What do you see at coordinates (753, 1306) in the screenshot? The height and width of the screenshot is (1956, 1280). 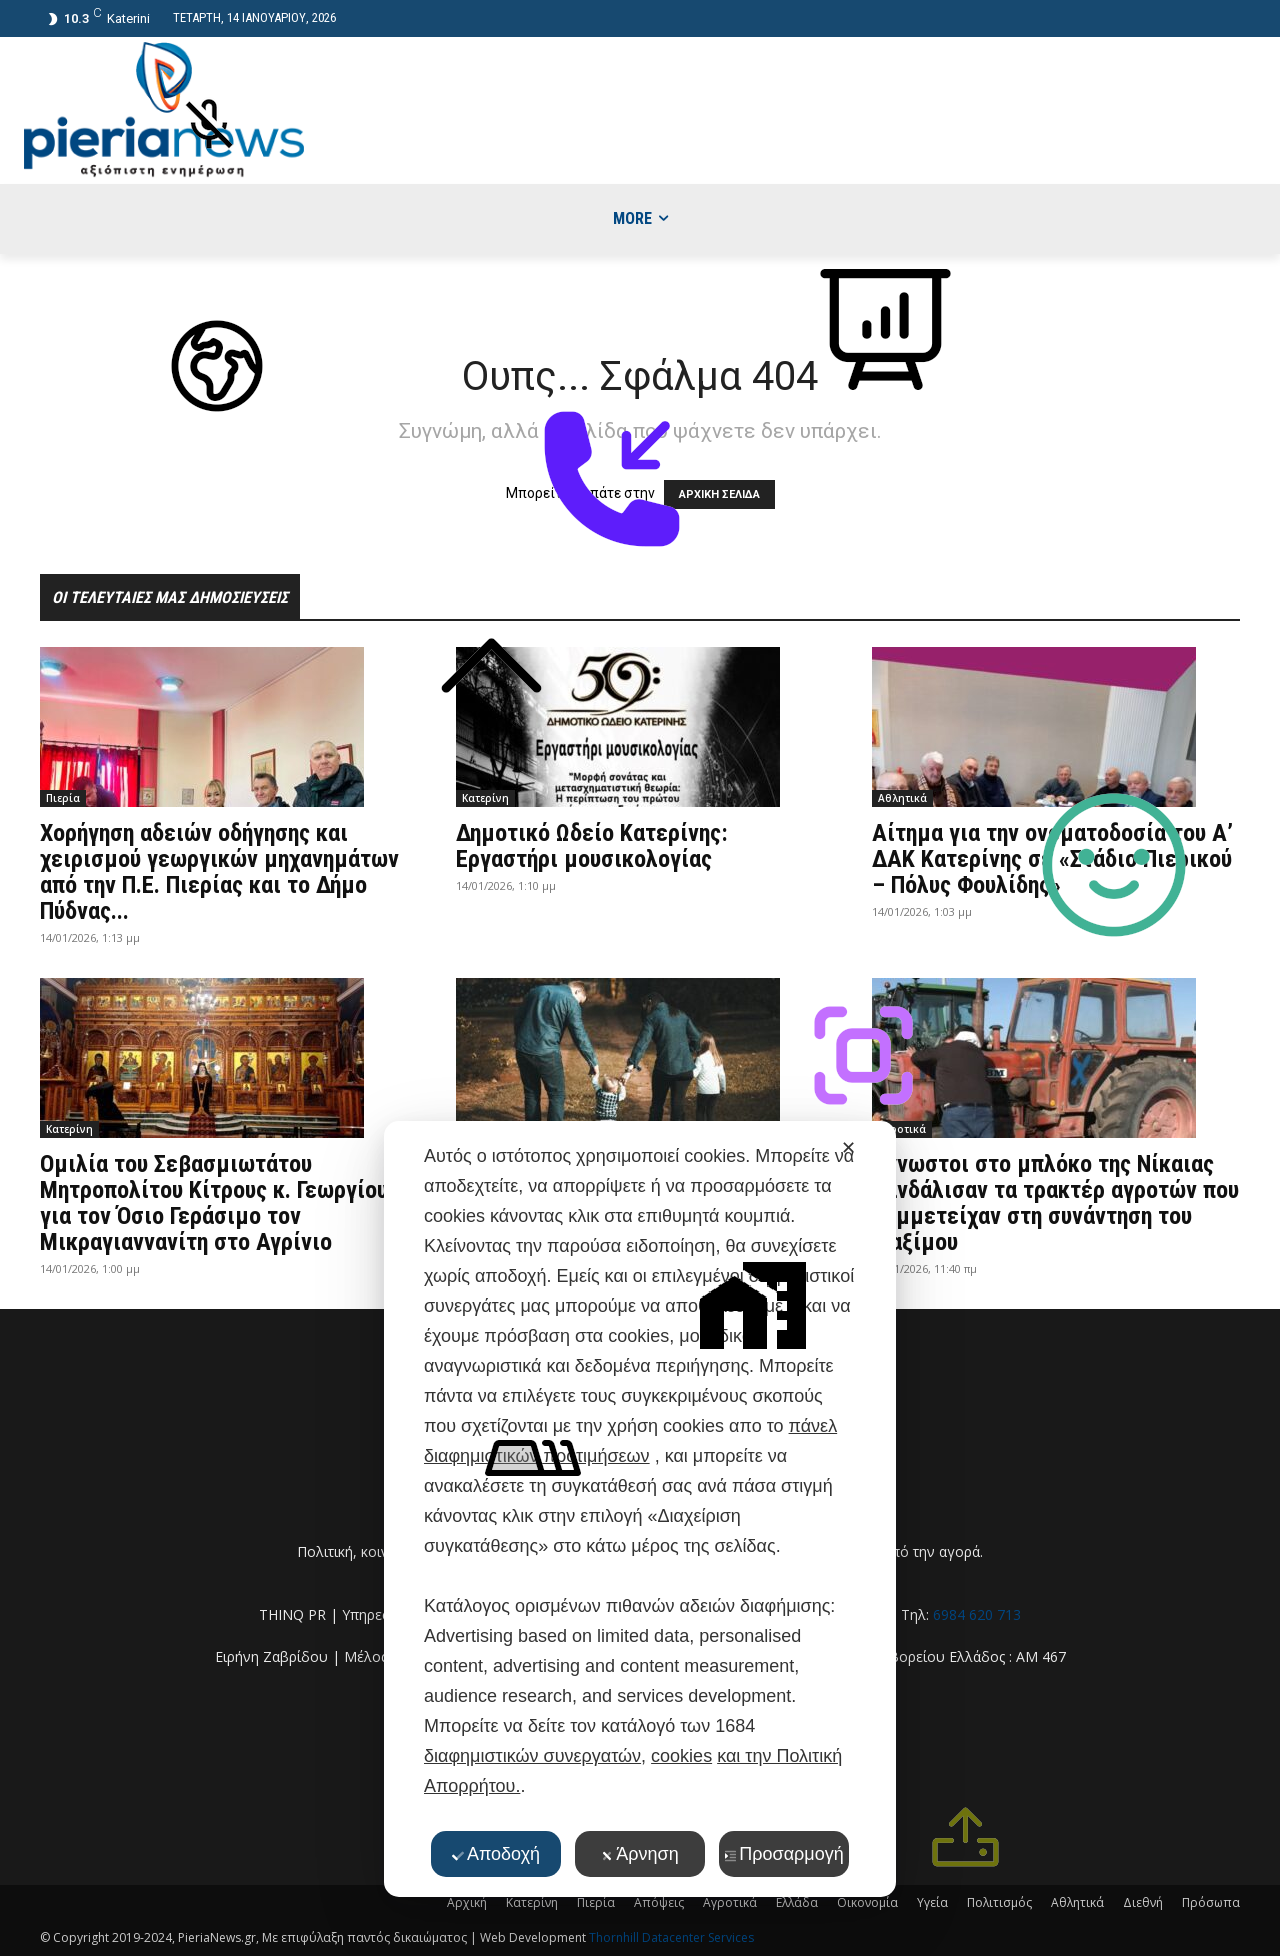 I see `switch between home and office mode` at bounding box center [753, 1306].